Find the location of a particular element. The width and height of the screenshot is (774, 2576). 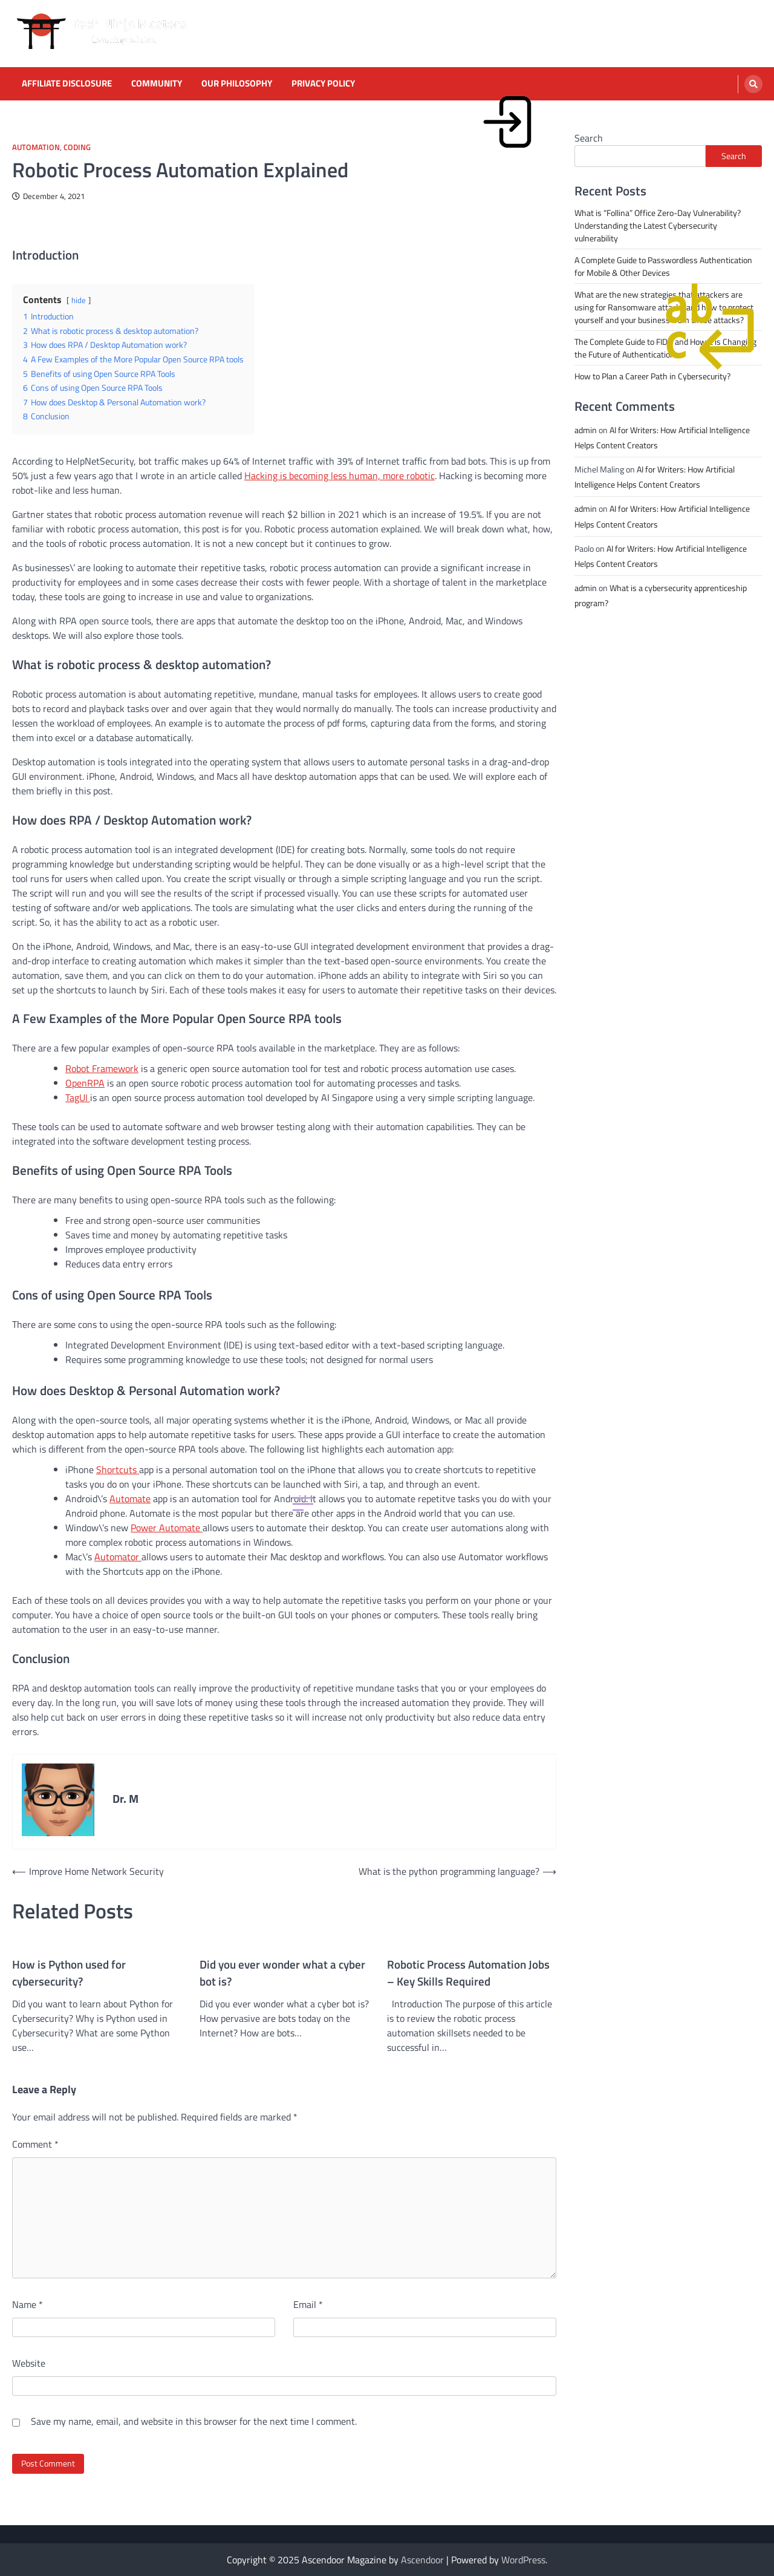

log in to your account is located at coordinates (511, 122).